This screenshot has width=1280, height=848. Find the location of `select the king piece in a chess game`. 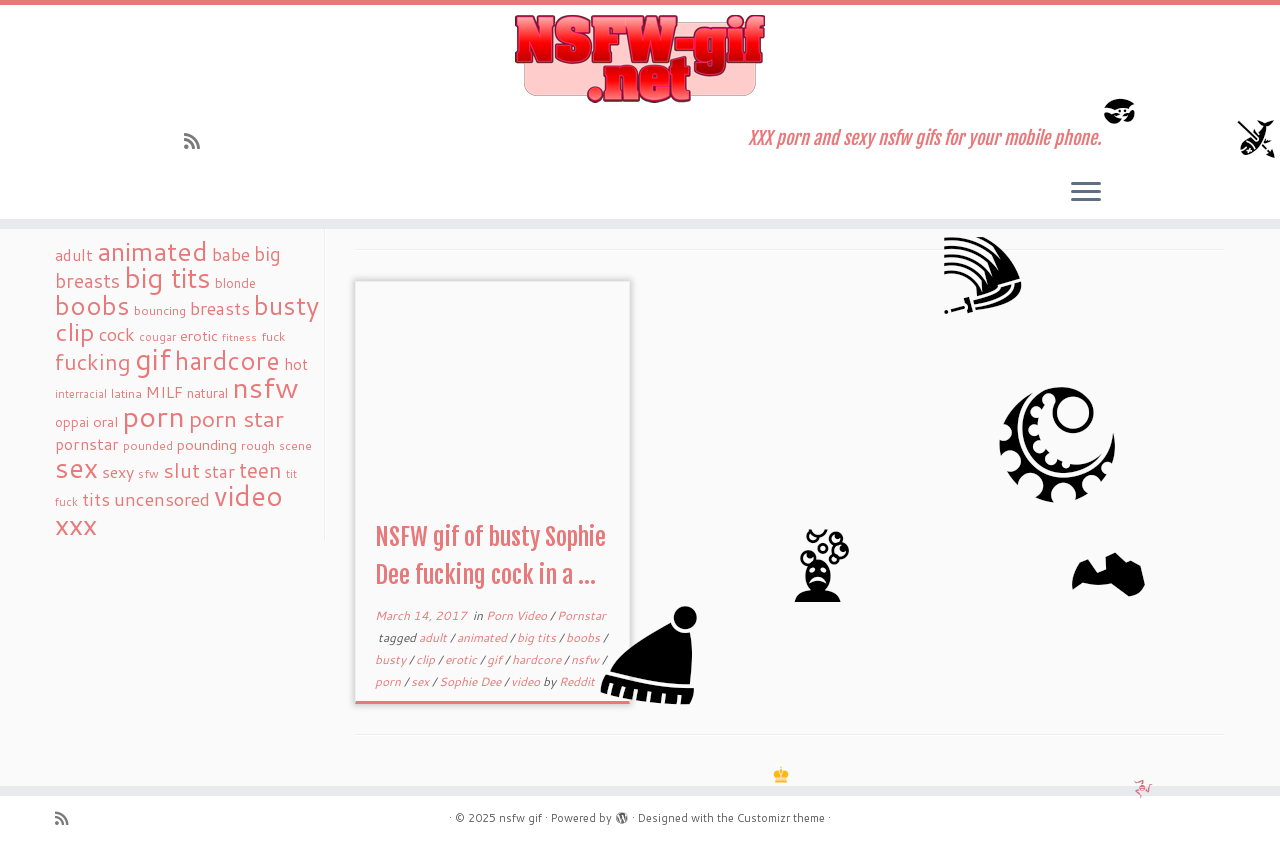

select the king piece in a chess game is located at coordinates (781, 774).